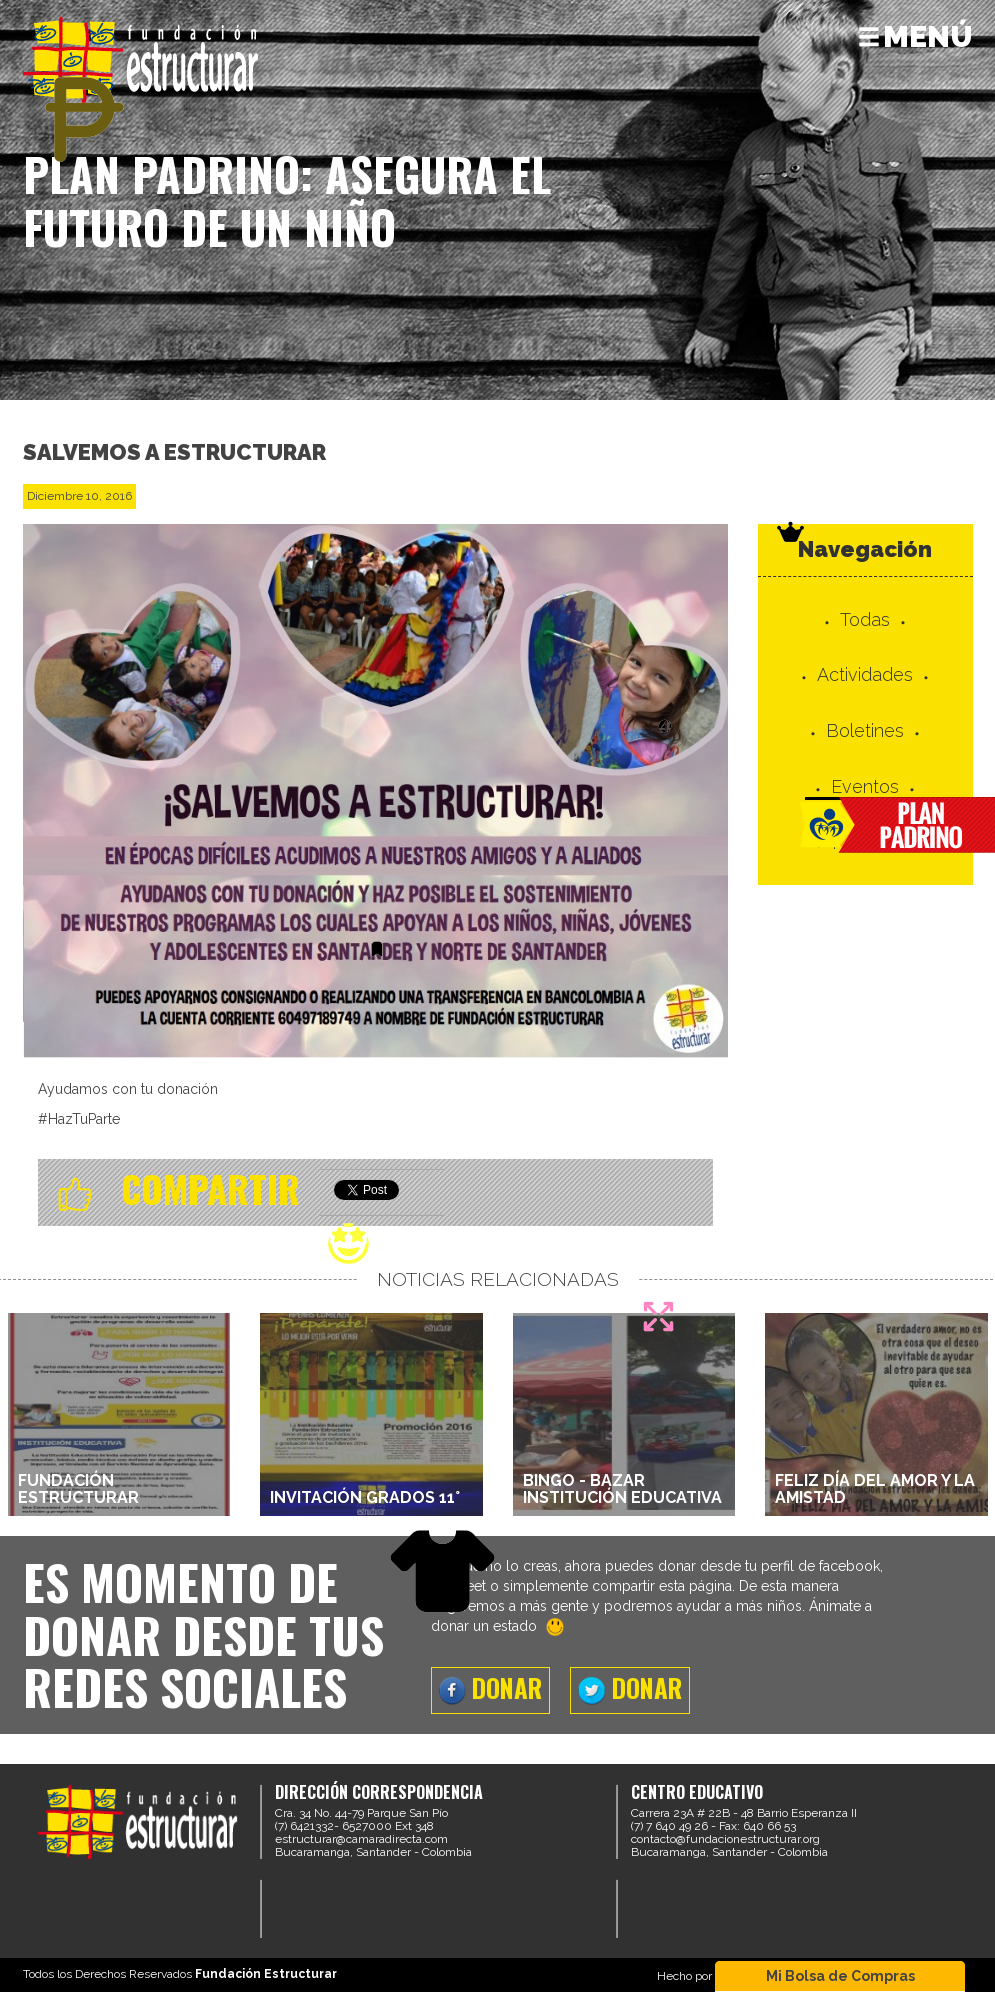  I want to click on rate something as amazing or five-star, so click(348, 1243).